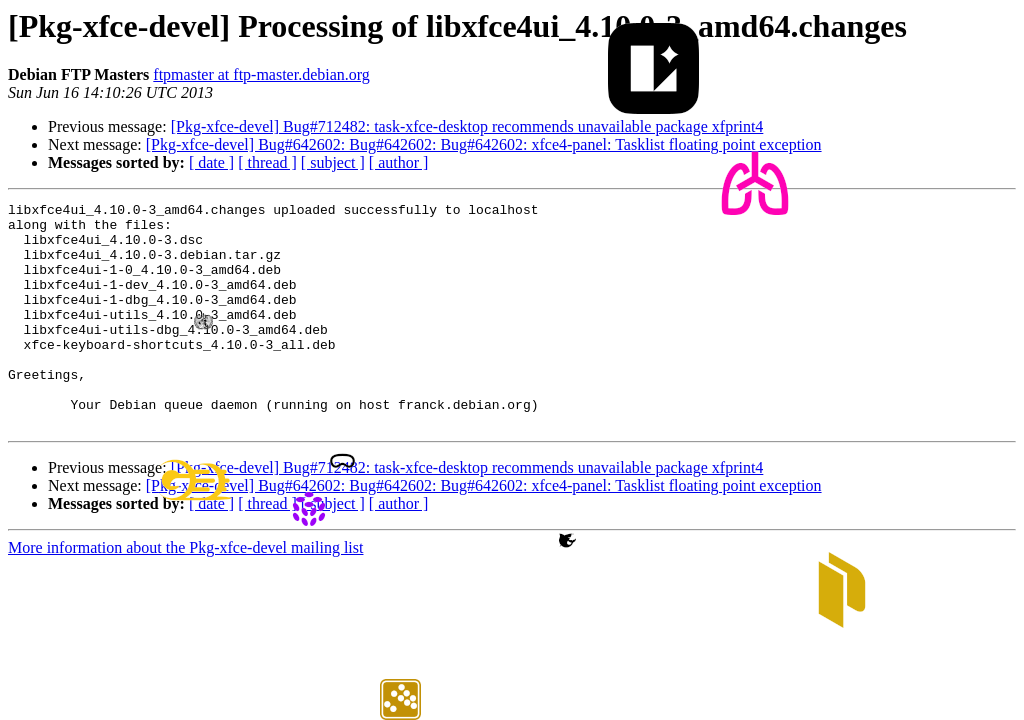 The image size is (1024, 720). Describe the element at coordinates (653, 68) in the screenshot. I see `open lunacy design application` at that location.